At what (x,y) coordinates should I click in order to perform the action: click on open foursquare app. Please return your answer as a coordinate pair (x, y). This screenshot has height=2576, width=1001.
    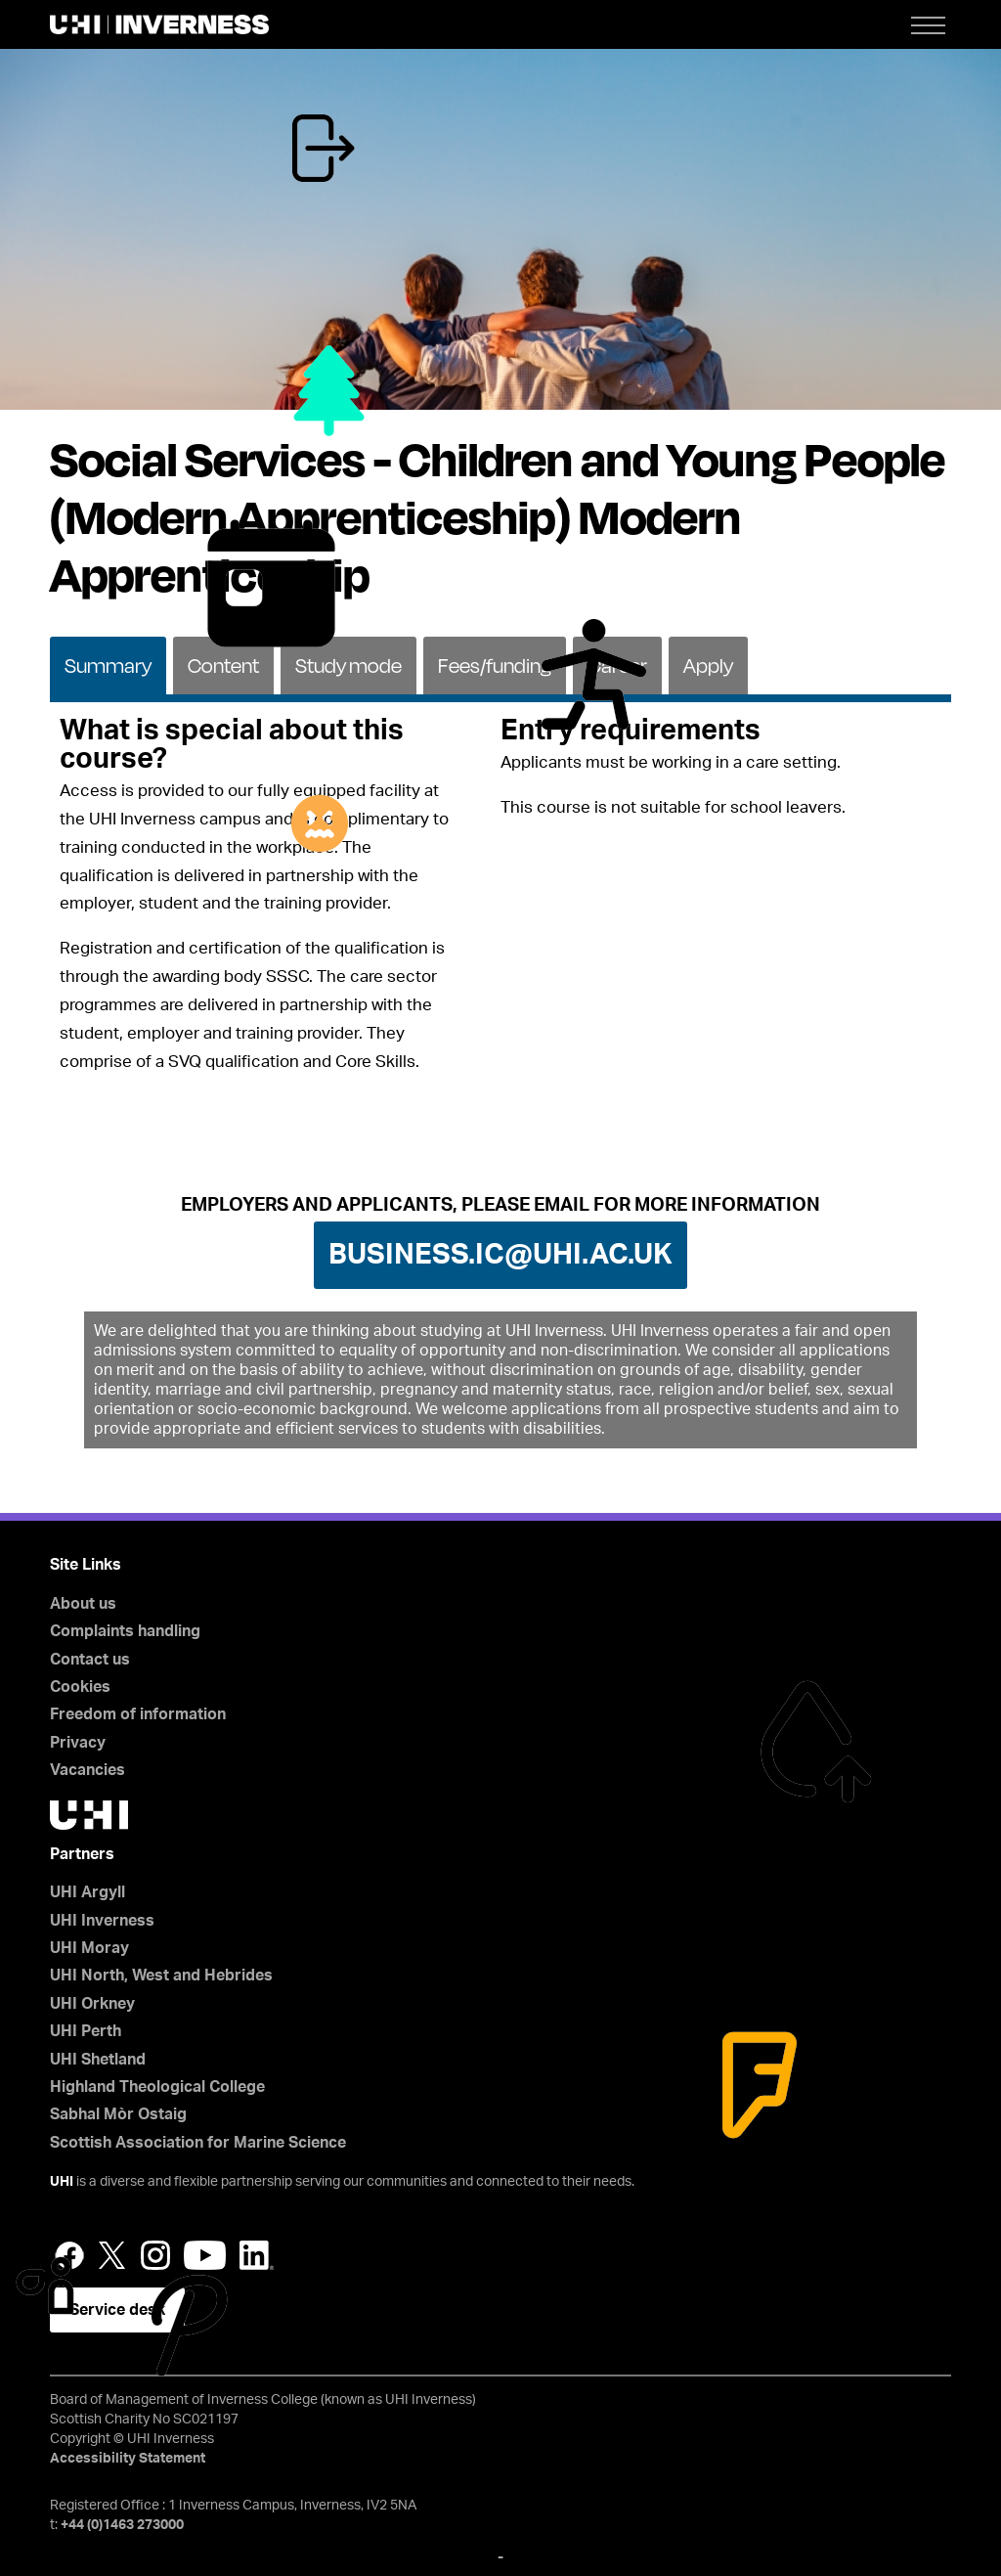
    Looking at the image, I should click on (760, 2085).